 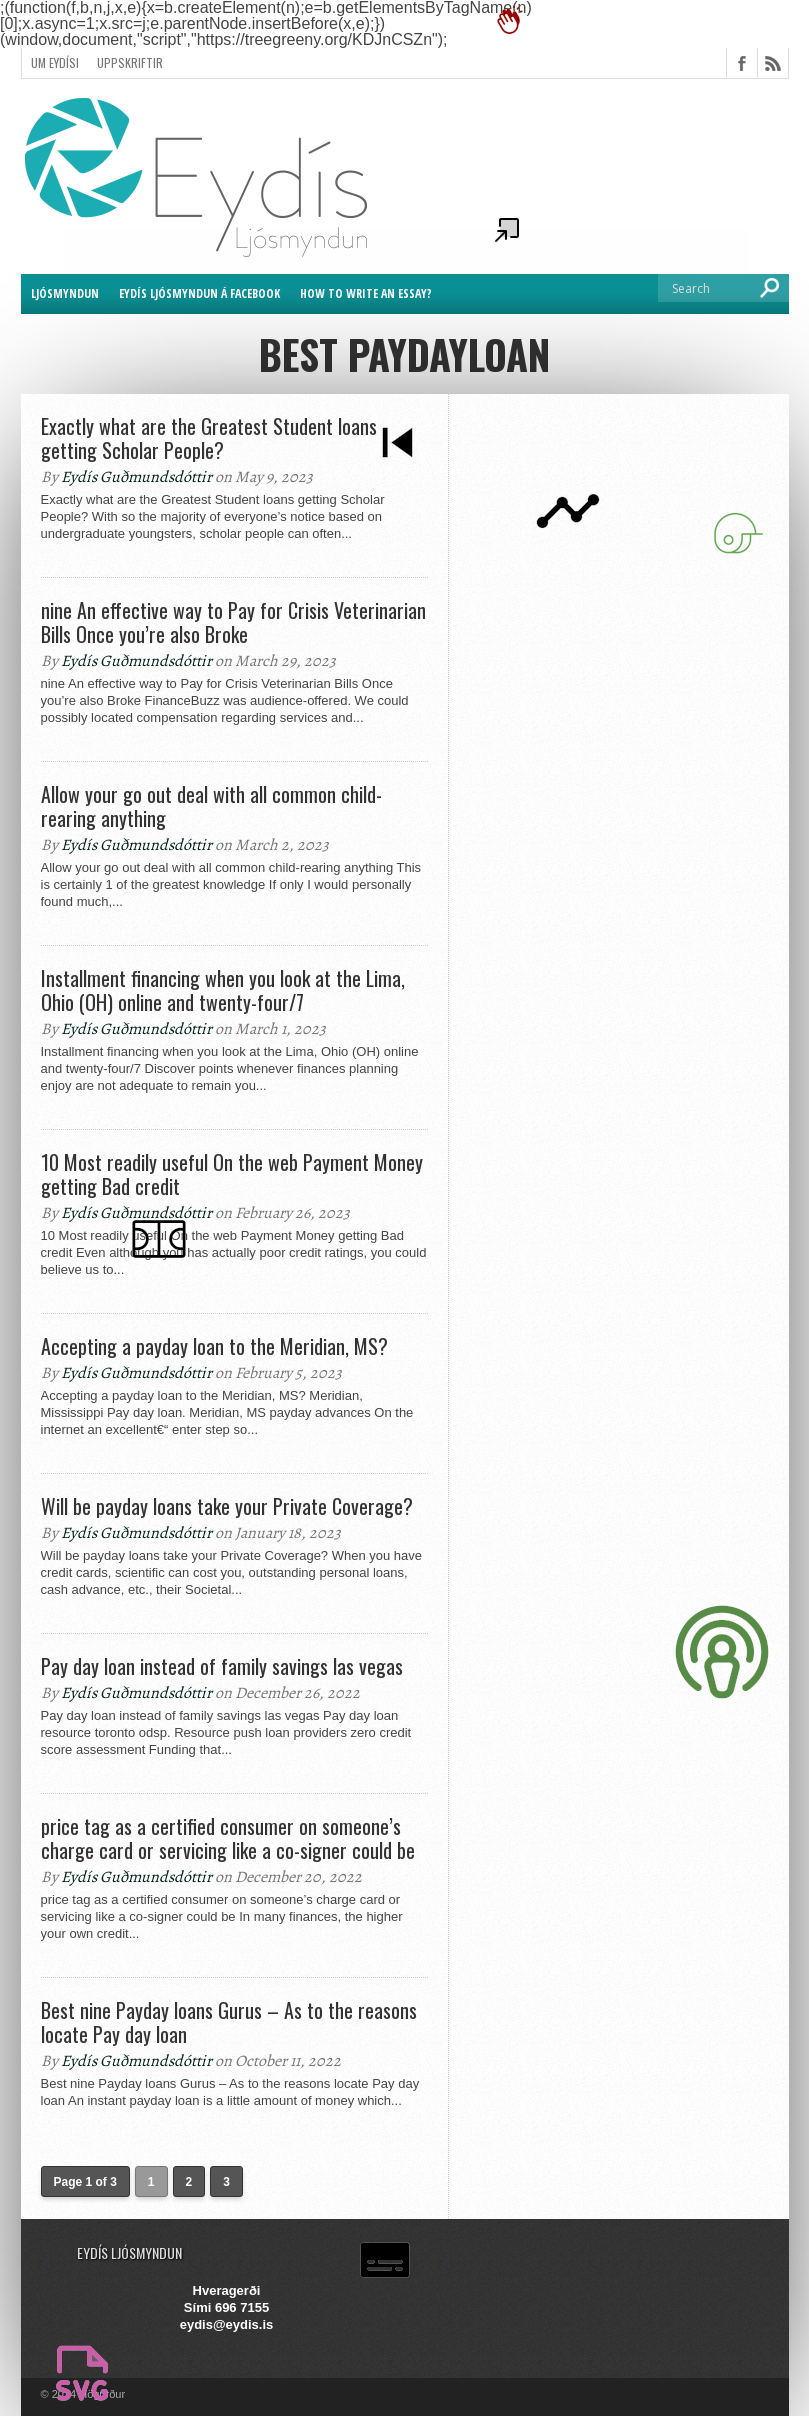 What do you see at coordinates (159, 1239) in the screenshot?
I see `view basketball court availability` at bounding box center [159, 1239].